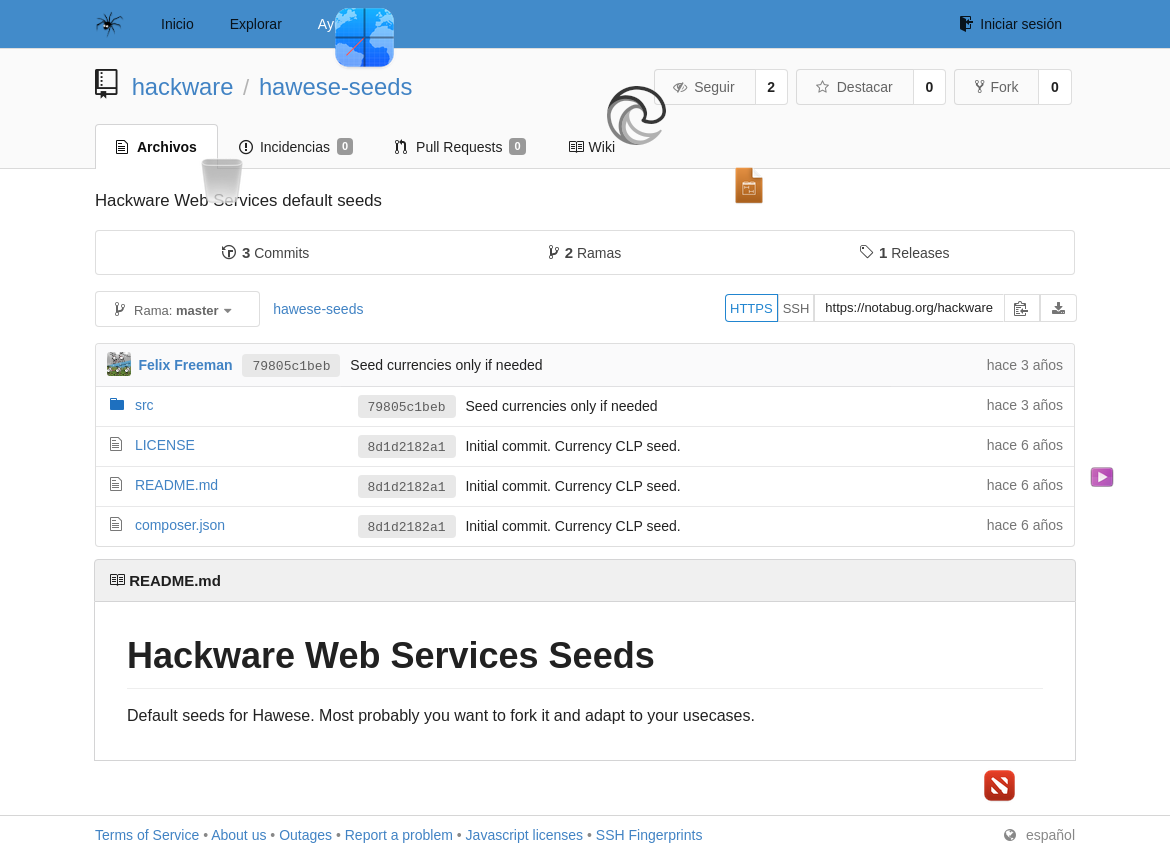  What do you see at coordinates (749, 186) in the screenshot?
I see `a kplato project management file` at bounding box center [749, 186].